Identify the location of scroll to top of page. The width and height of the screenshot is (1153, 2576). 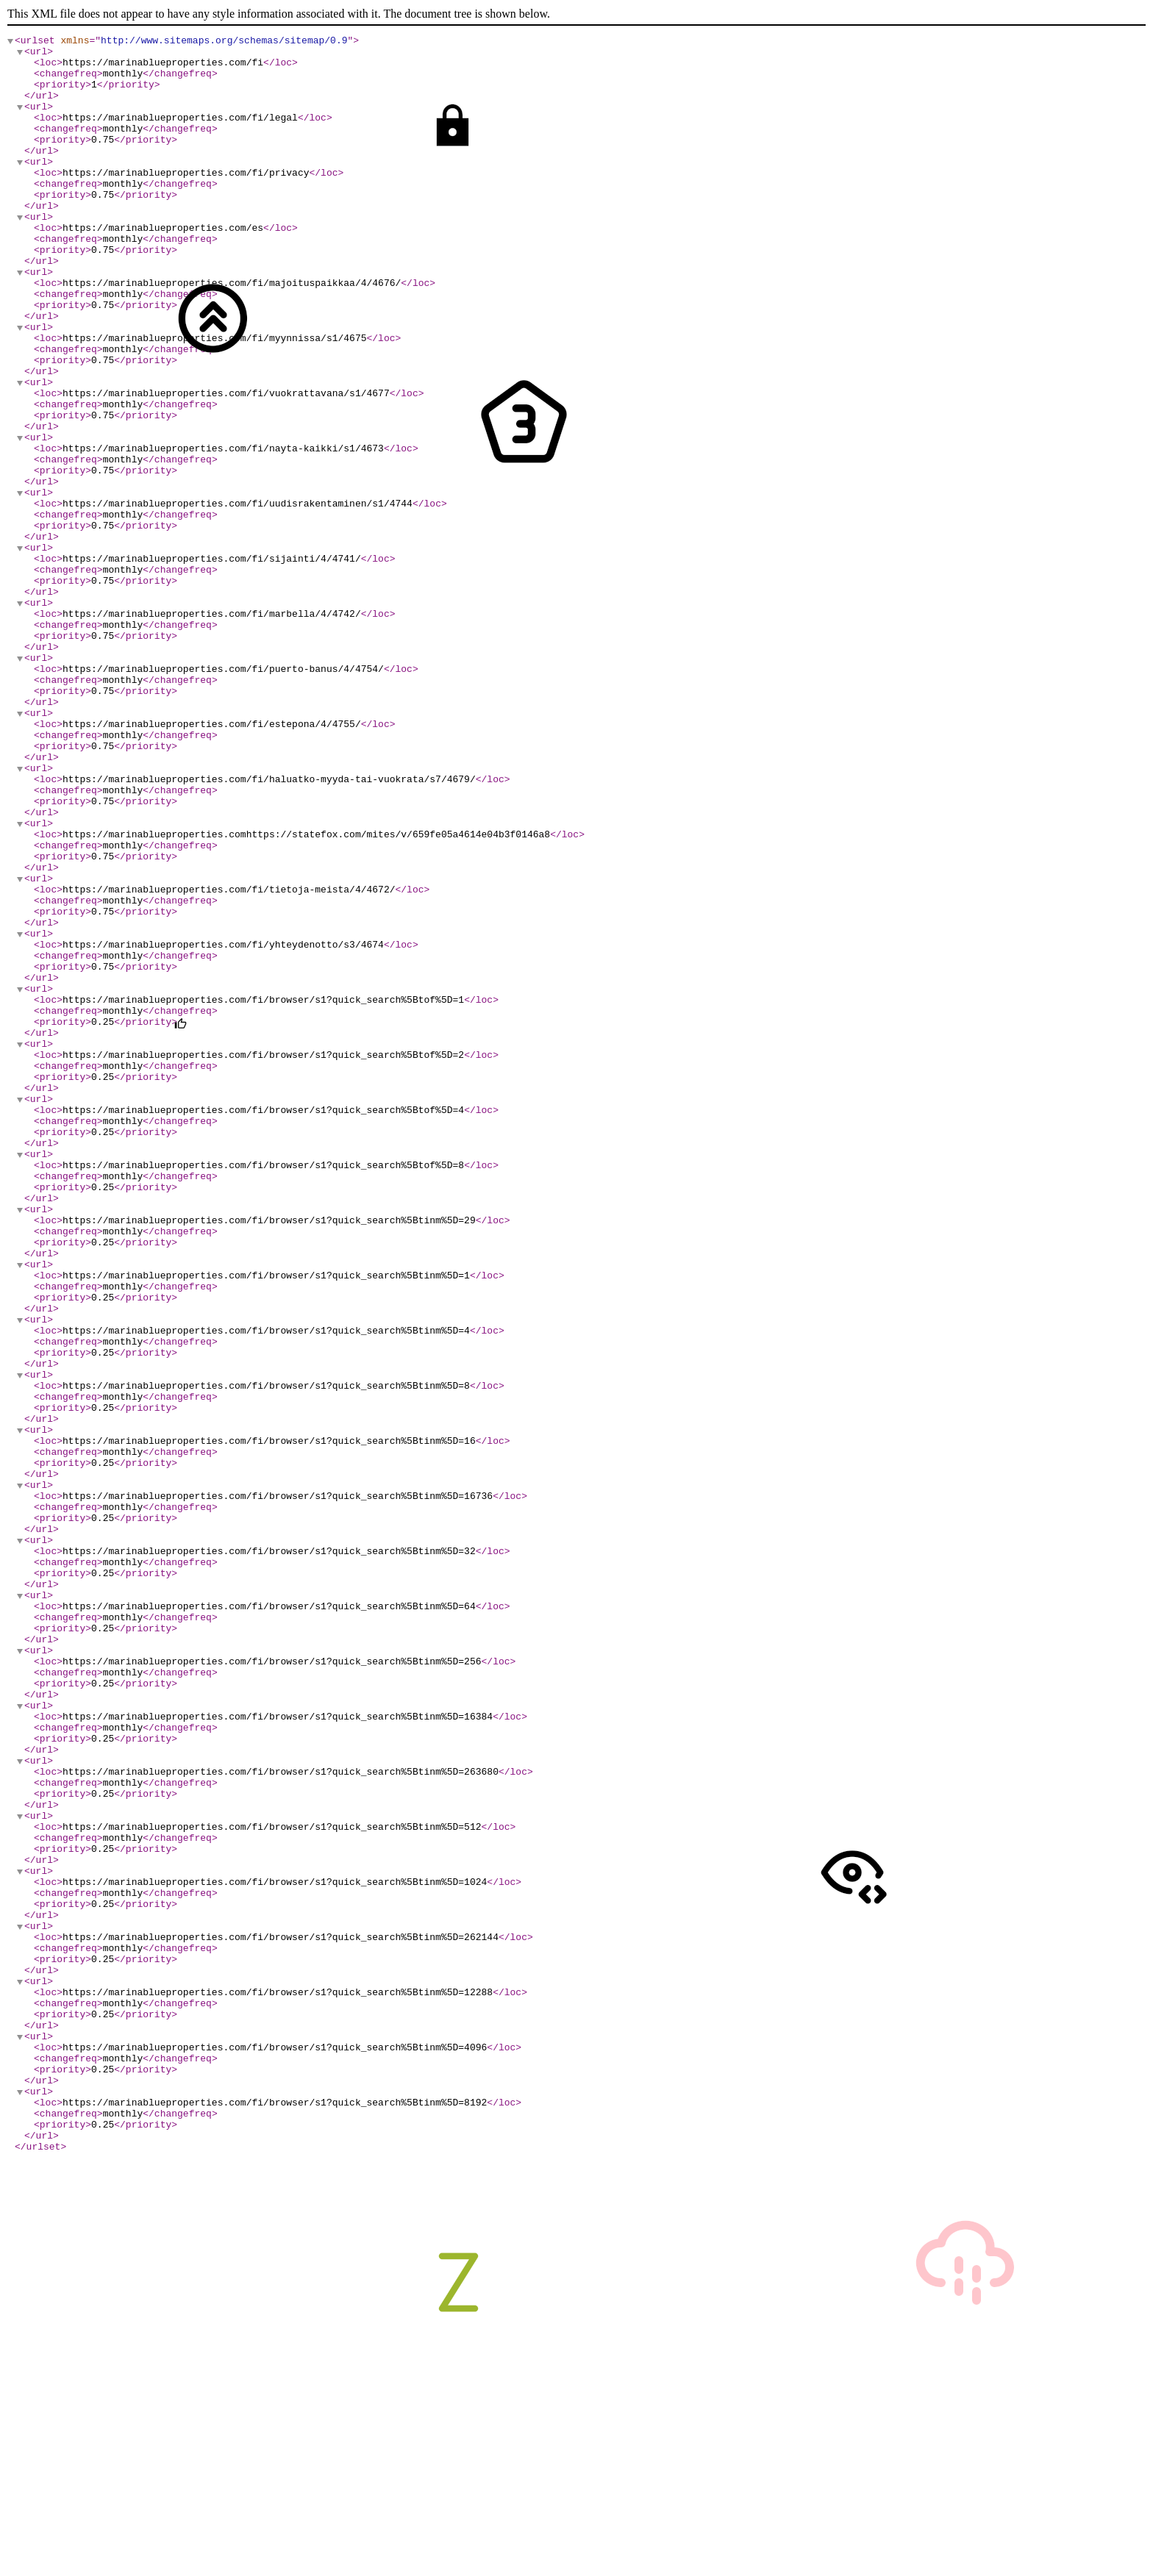
(213, 318).